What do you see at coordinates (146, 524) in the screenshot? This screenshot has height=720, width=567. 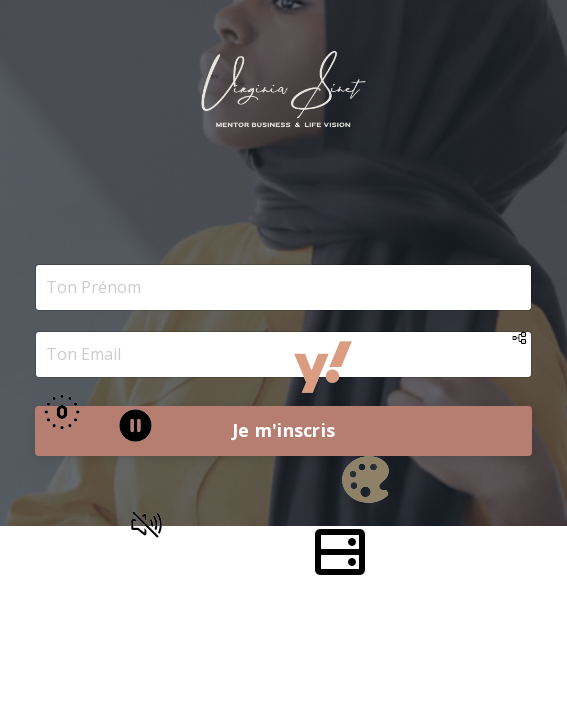 I see `mute audio or sound` at bounding box center [146, 524].